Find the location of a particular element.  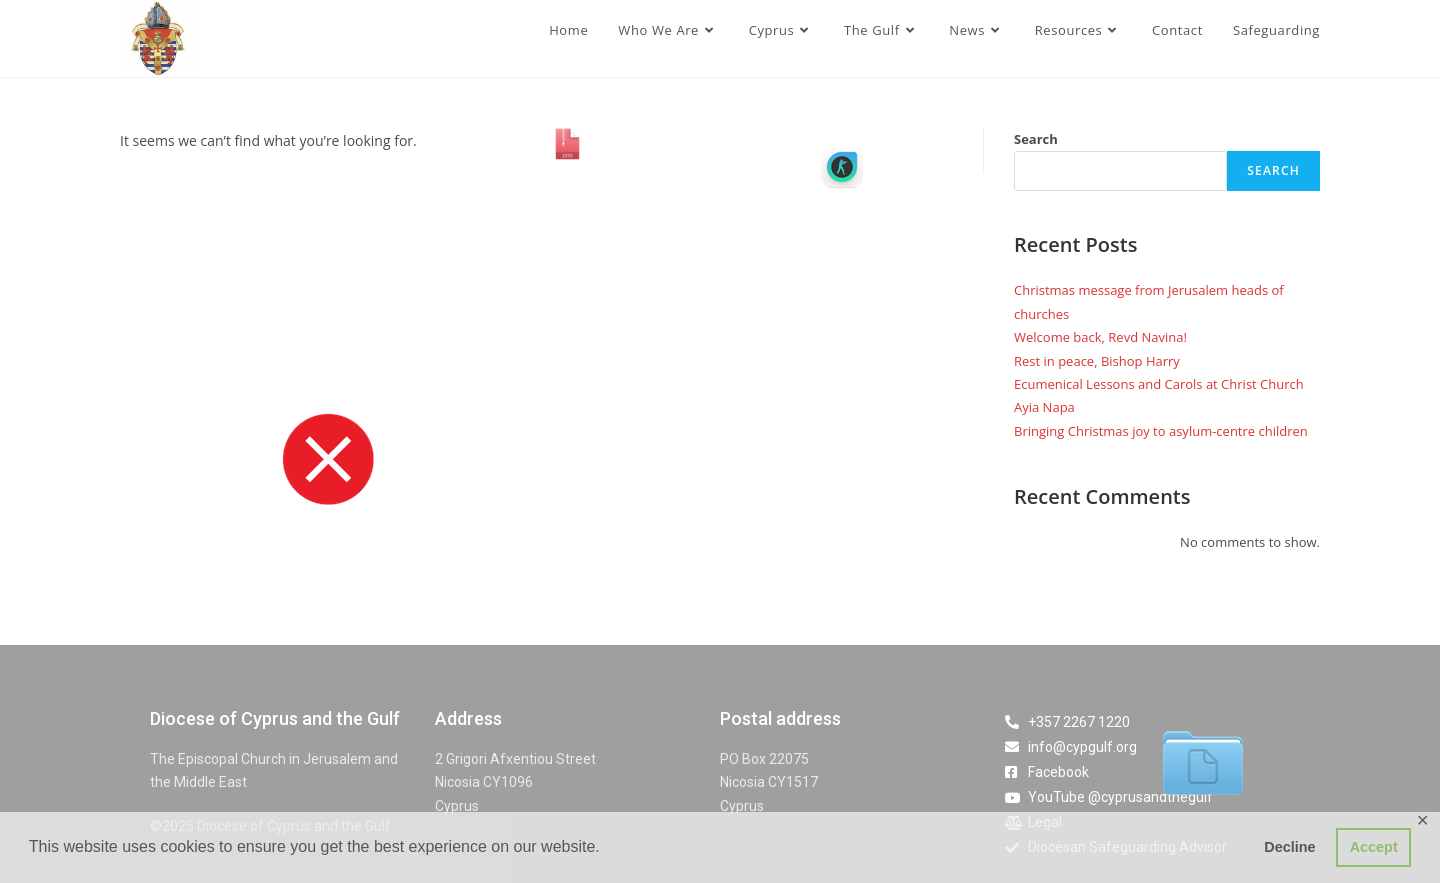

open css editing application is located at coordinates (842, 167).